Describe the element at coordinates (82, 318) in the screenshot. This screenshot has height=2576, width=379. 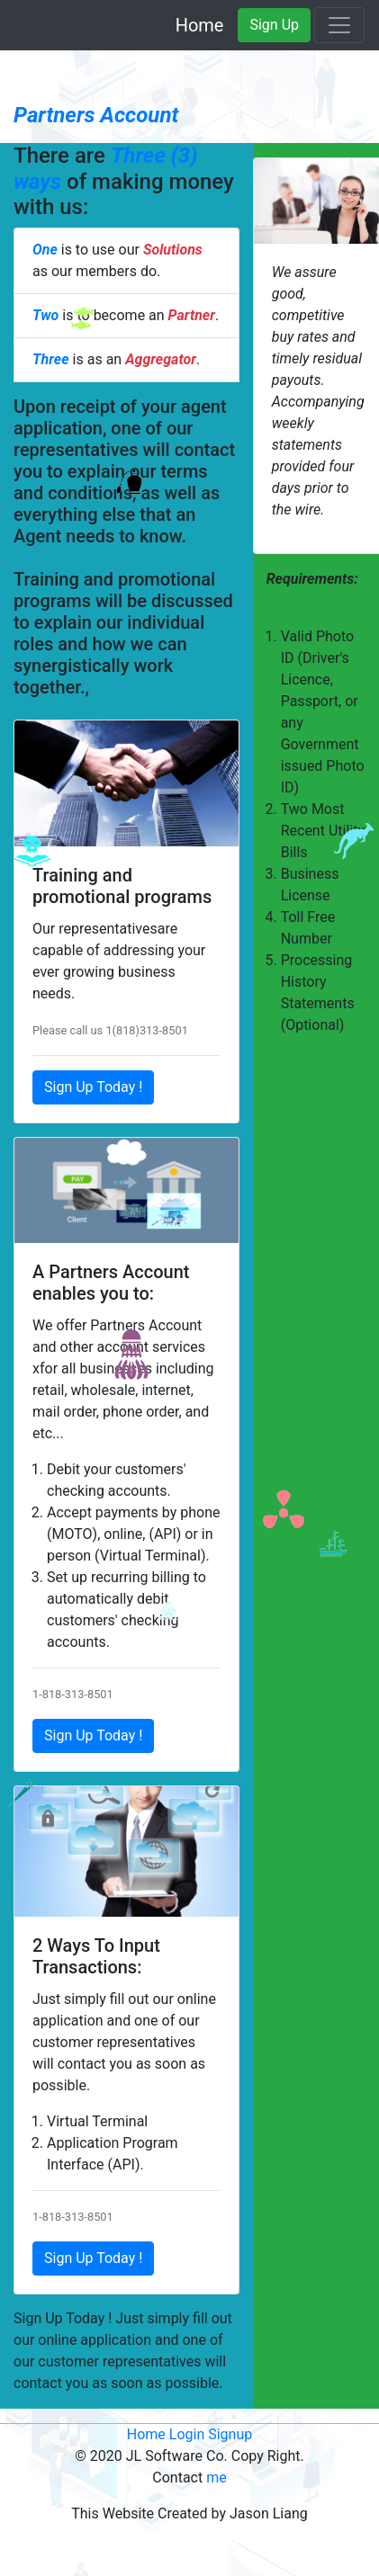
I see `indicates pisces zodiac sign` at that location.